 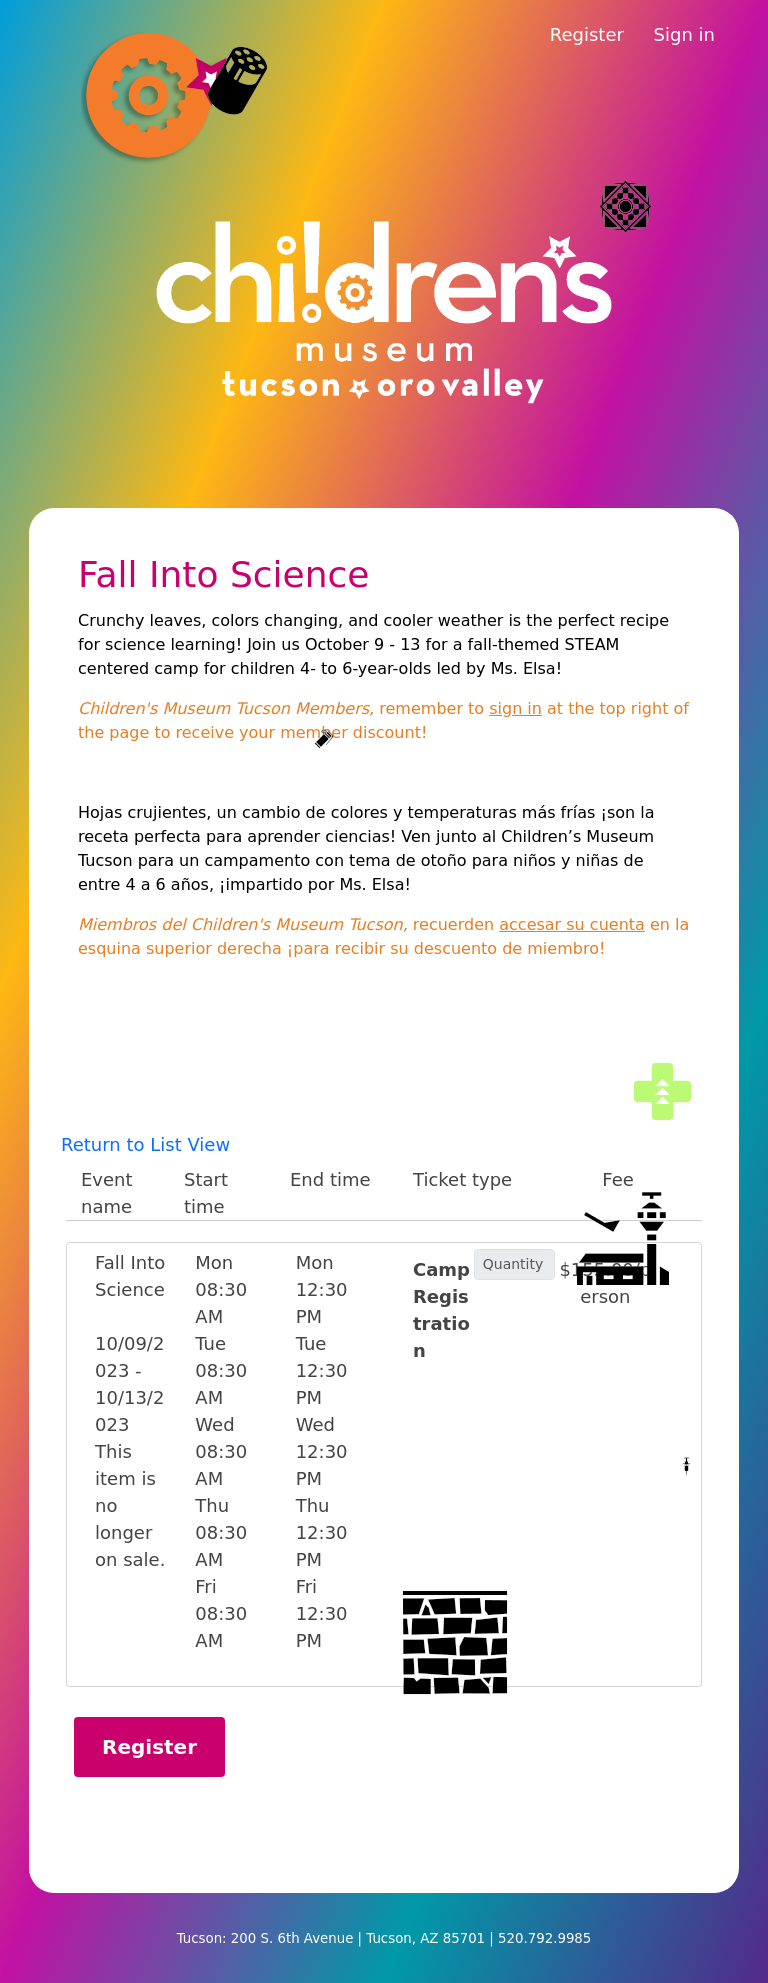 What do you see at coordinates (324, 739) in the screenshot?
I see `equip stun grenade weapon` at bounding box center [324, 739].